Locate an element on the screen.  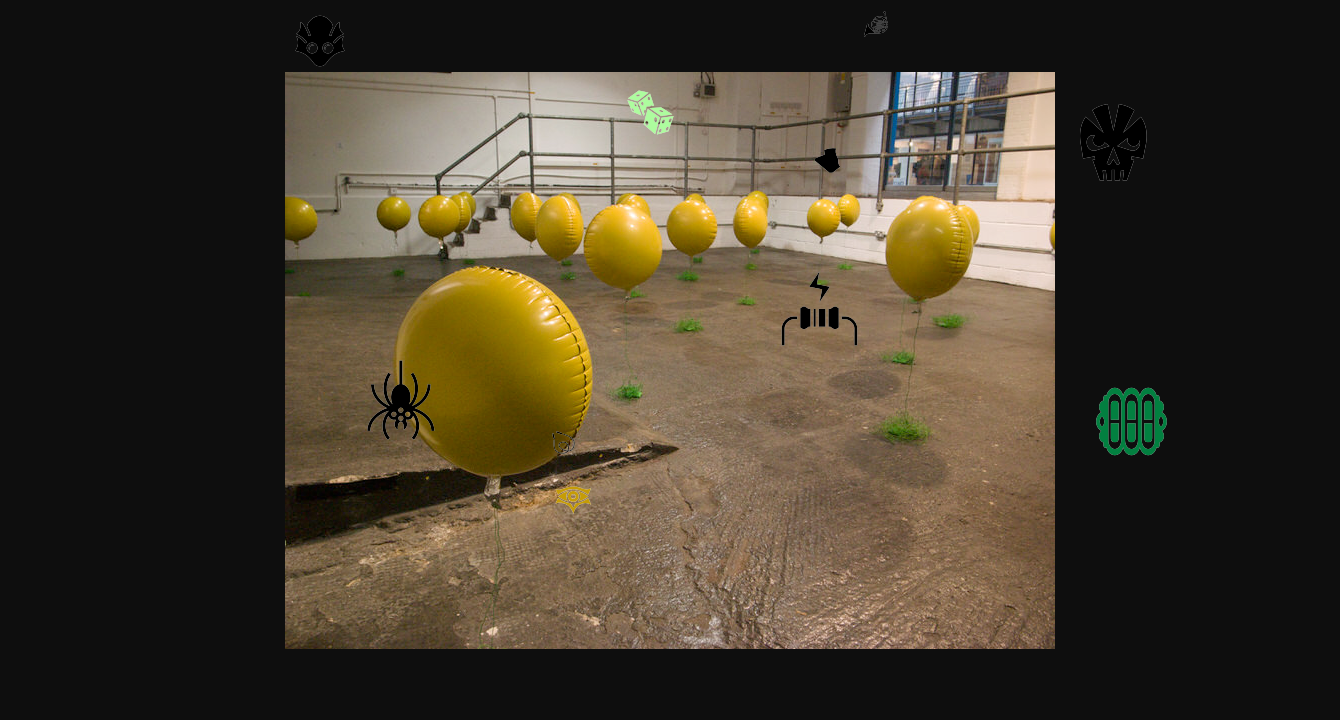
access brass instrument sounds or samples is located at coordinates (876, 24).